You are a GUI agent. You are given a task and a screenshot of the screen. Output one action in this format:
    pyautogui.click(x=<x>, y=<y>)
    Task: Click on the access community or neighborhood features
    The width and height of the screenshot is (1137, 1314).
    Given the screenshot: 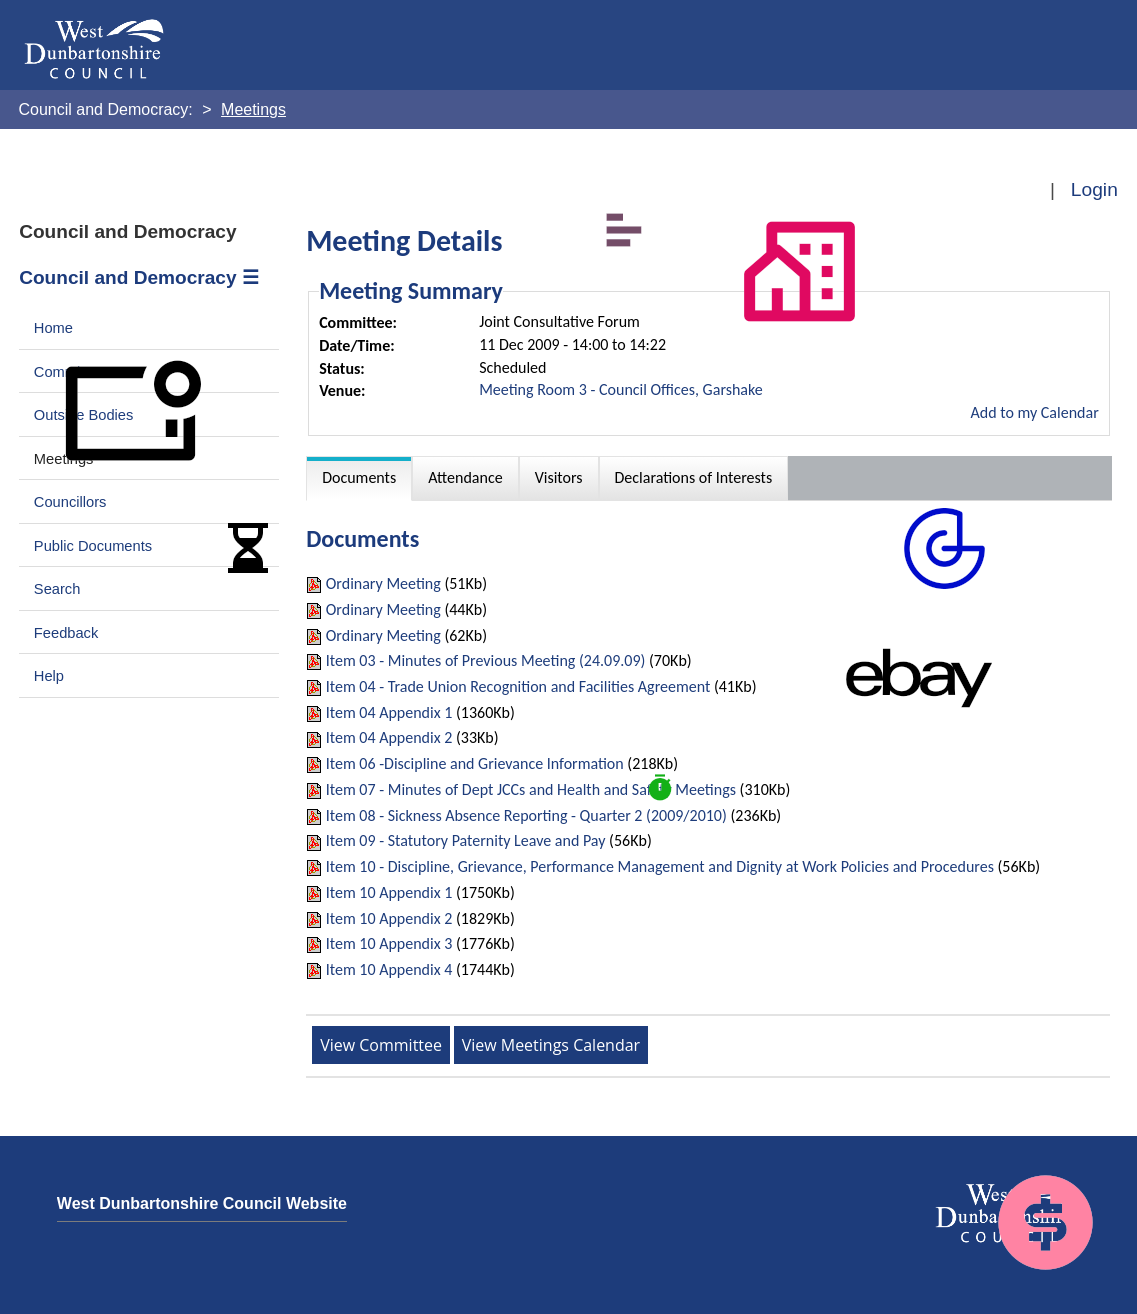 What is the action you would take?
    pyautogui.click(x=799, y=271)
    